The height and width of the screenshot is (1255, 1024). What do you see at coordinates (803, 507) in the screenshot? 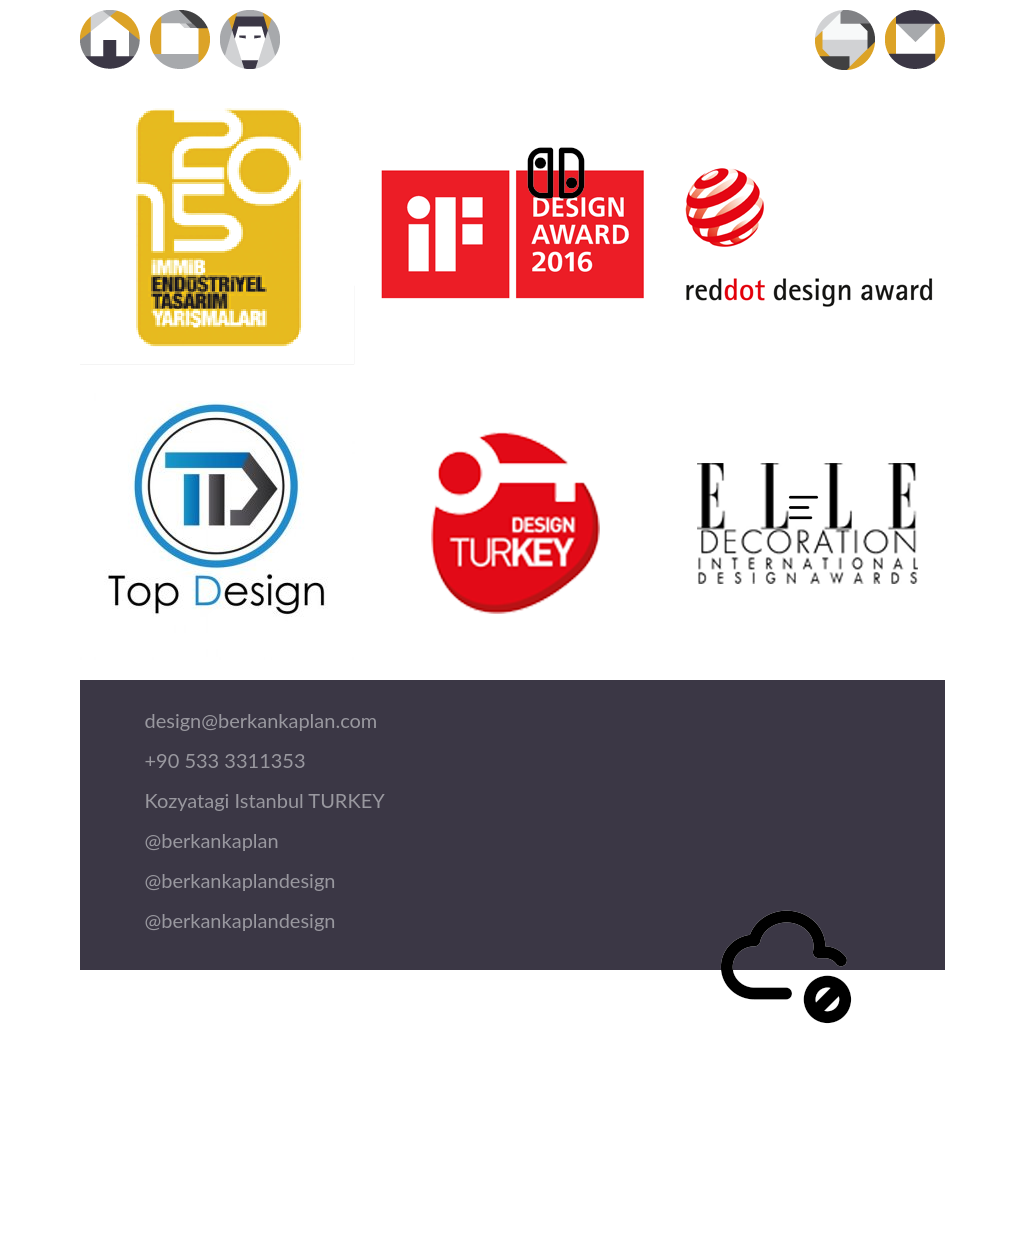
I see `align text to the start of the line` at bounding box center [803, 507].